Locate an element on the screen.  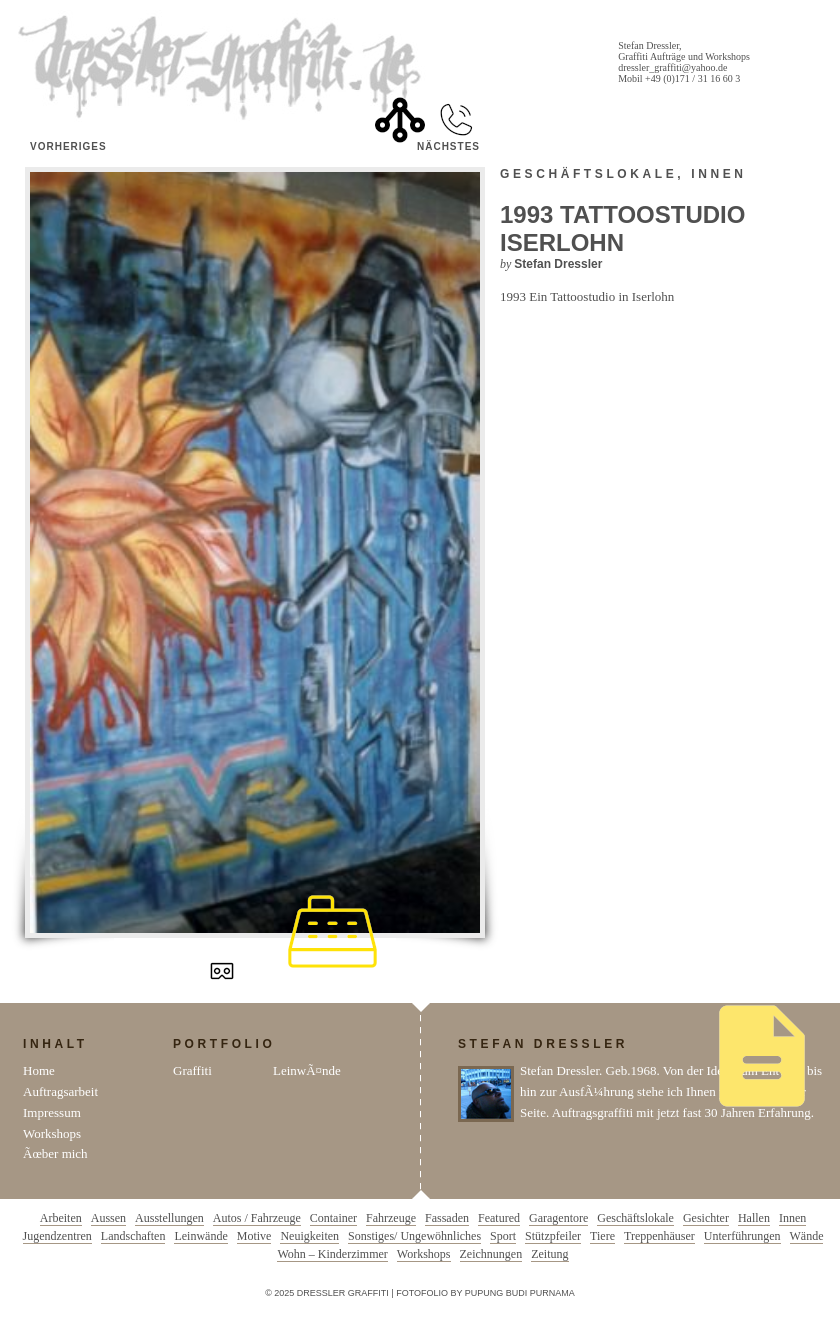
view hierarchical data structure is located at coordinates (400, 120).